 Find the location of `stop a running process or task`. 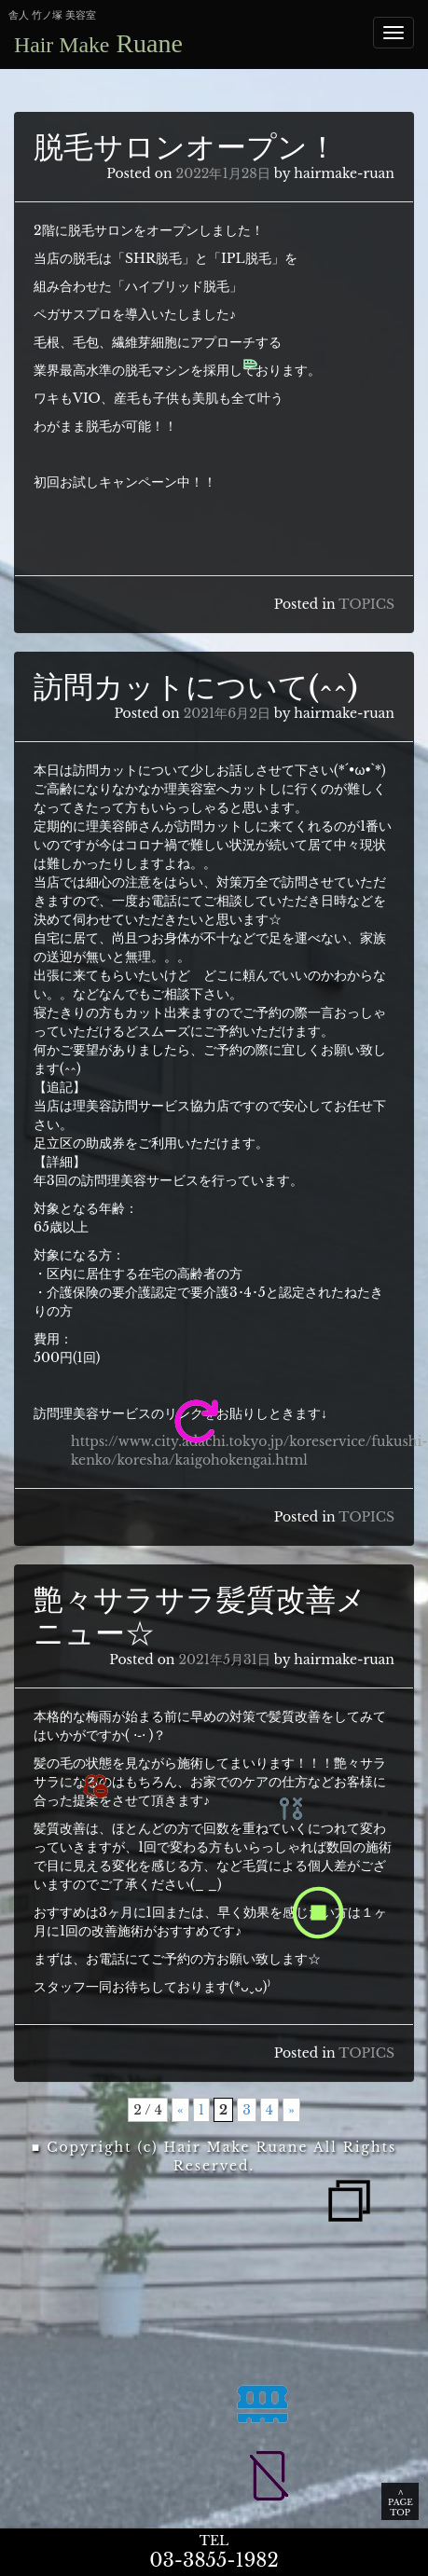

stop a running process or task is located at coordinates (318, 1912).